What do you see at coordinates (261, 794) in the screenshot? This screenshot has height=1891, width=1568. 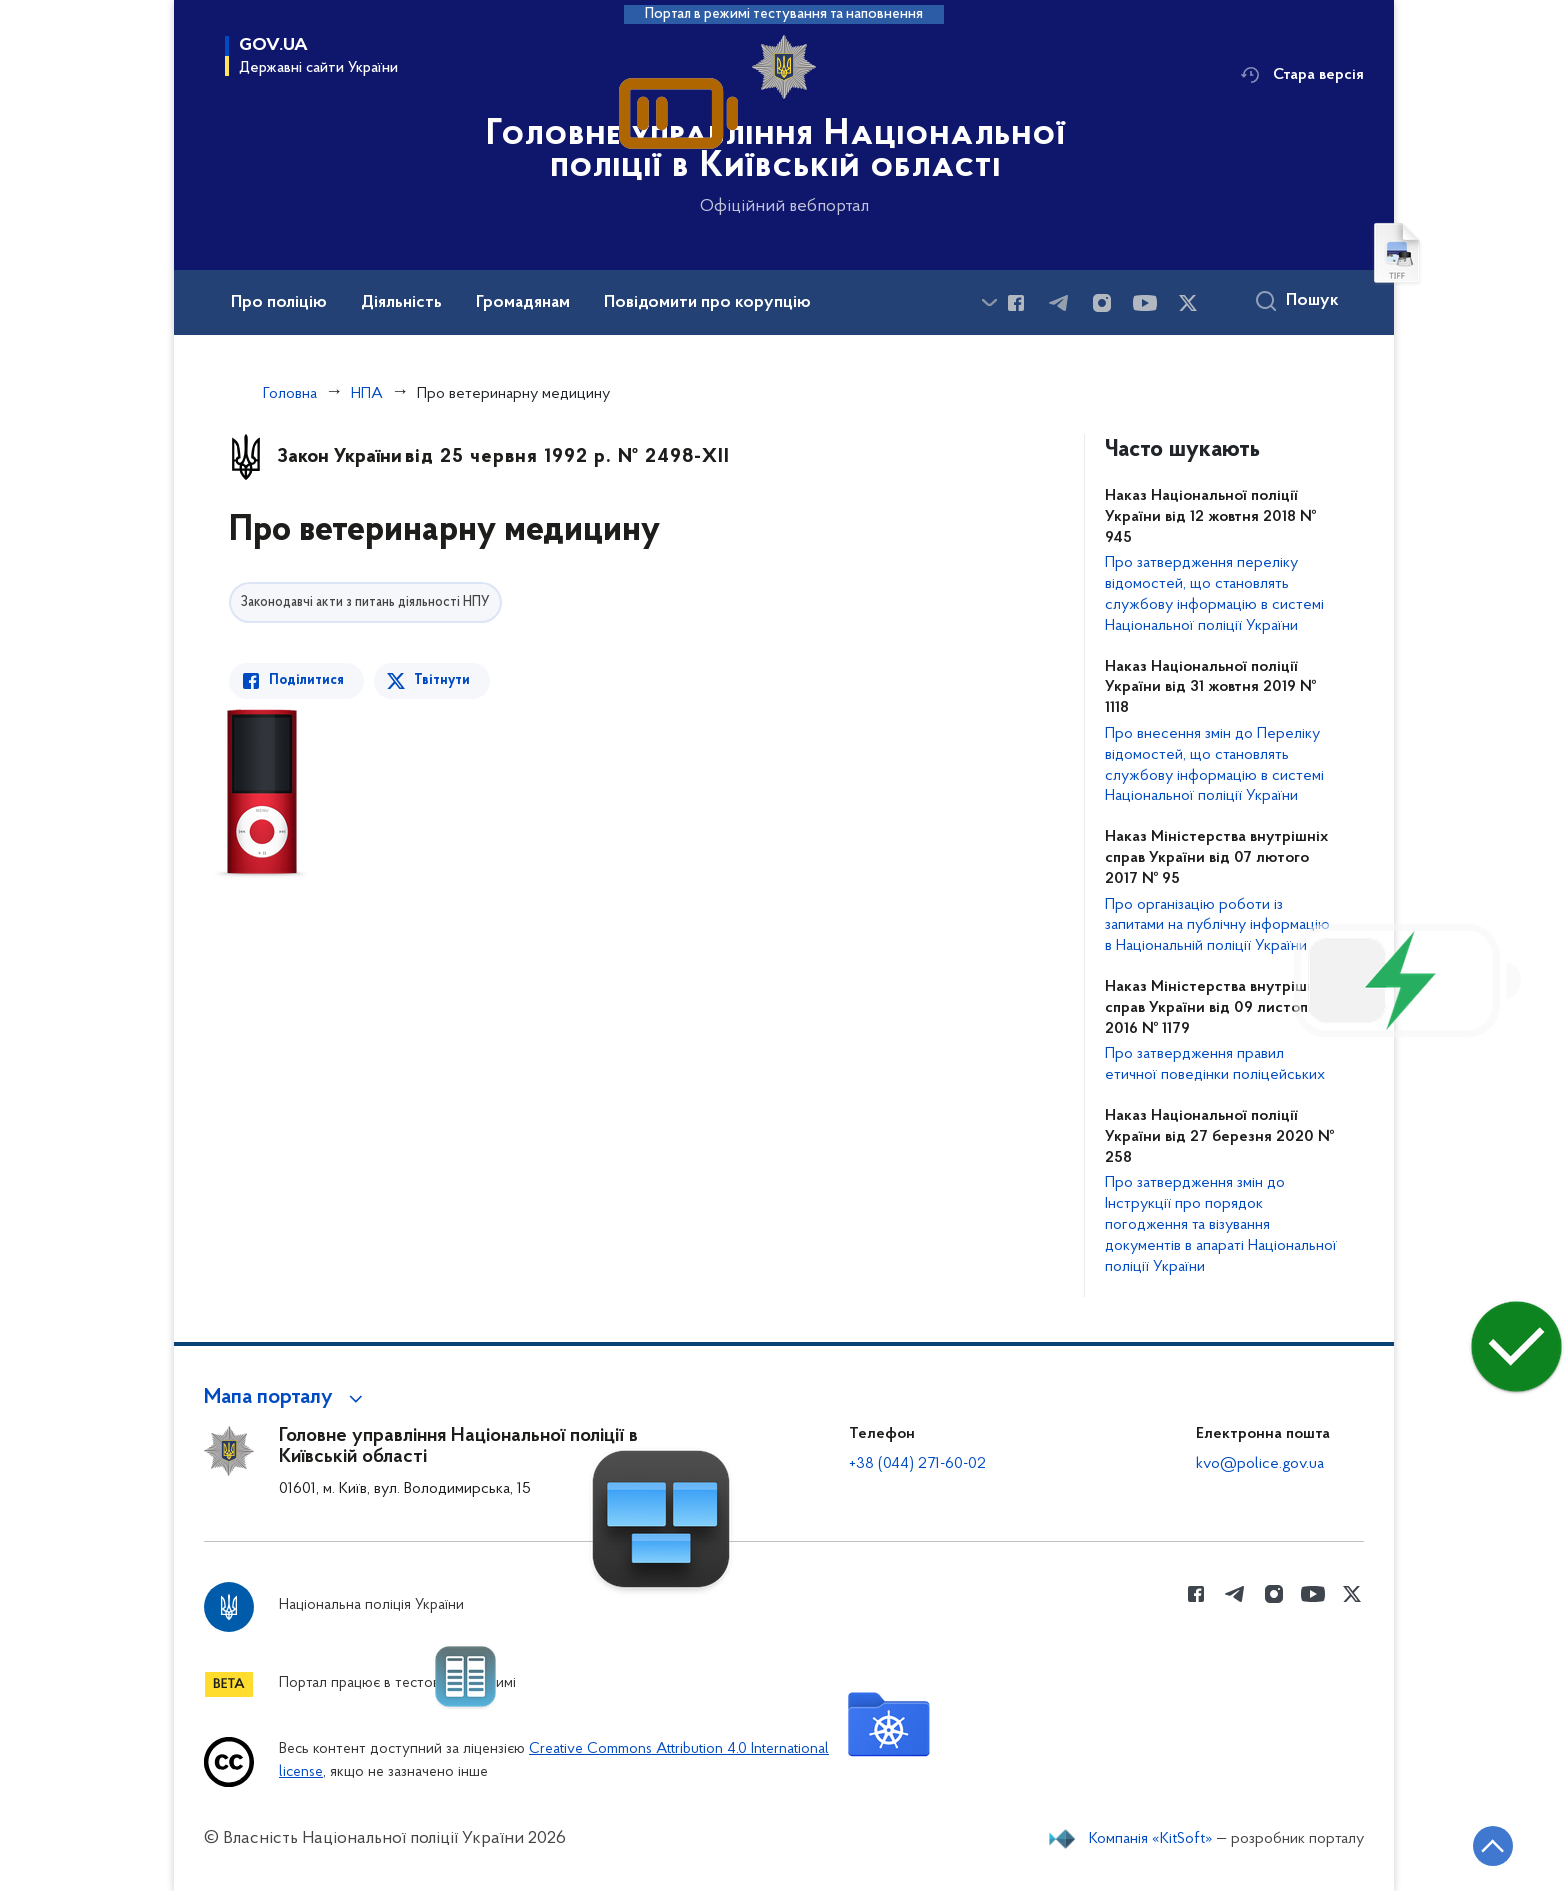 I see `sync music to your iPod nano` at bounding box center [261, 794].